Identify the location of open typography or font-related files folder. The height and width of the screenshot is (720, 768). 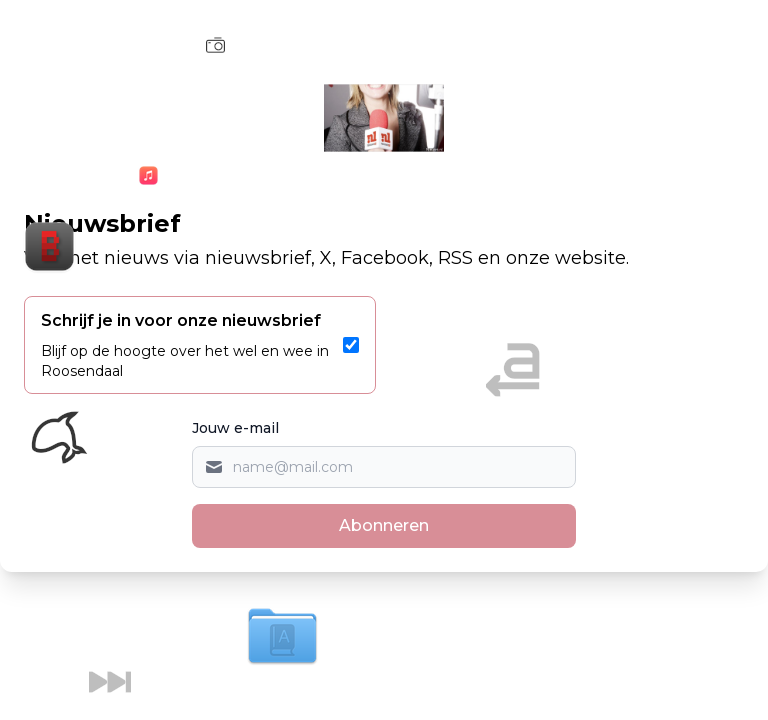
(282, 635).